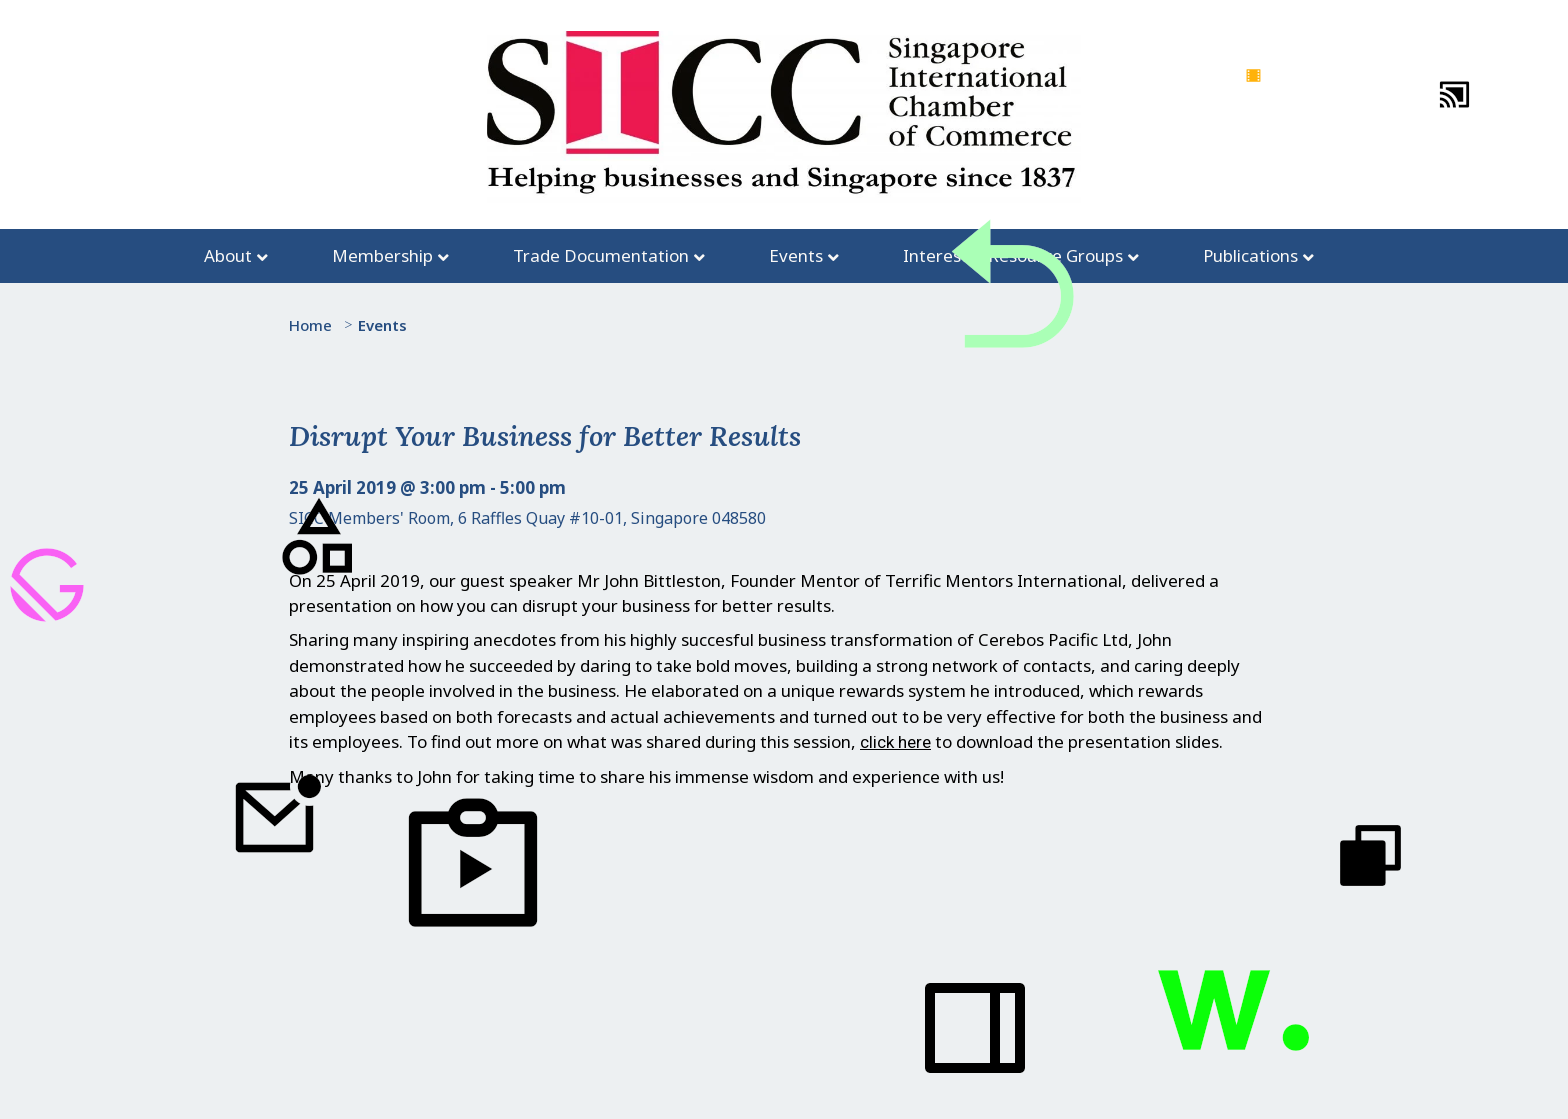 The height and width of the screenshot is (1119, 1568). What do you see at coordinates (274, 817) in the screenshot?
I see `indicates unread mail or messages` at bounding box center [274, 817].